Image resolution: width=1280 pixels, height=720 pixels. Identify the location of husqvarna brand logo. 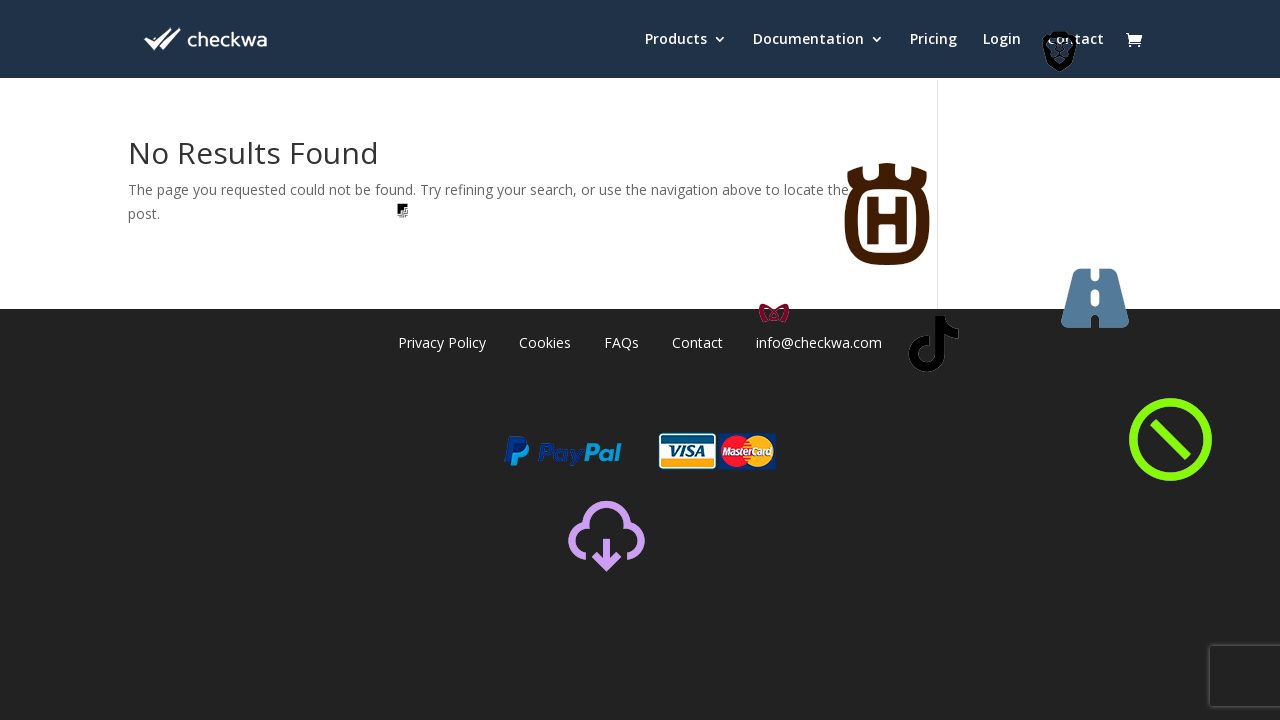
(887, 214).